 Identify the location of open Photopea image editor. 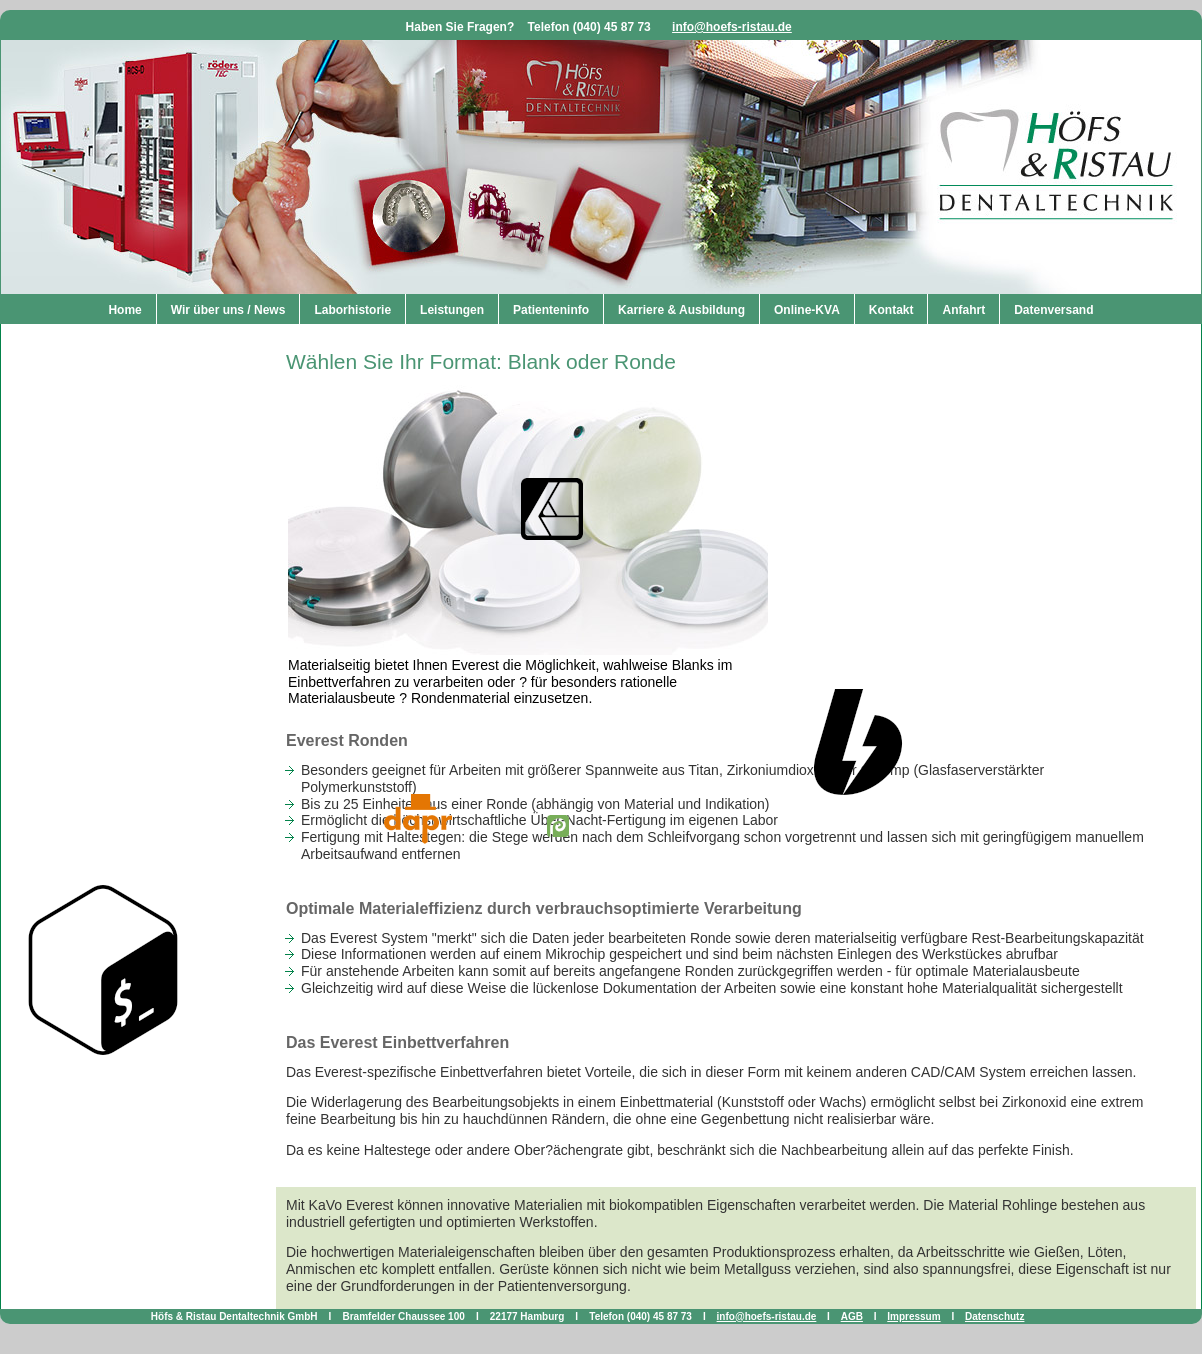
(558, 826).